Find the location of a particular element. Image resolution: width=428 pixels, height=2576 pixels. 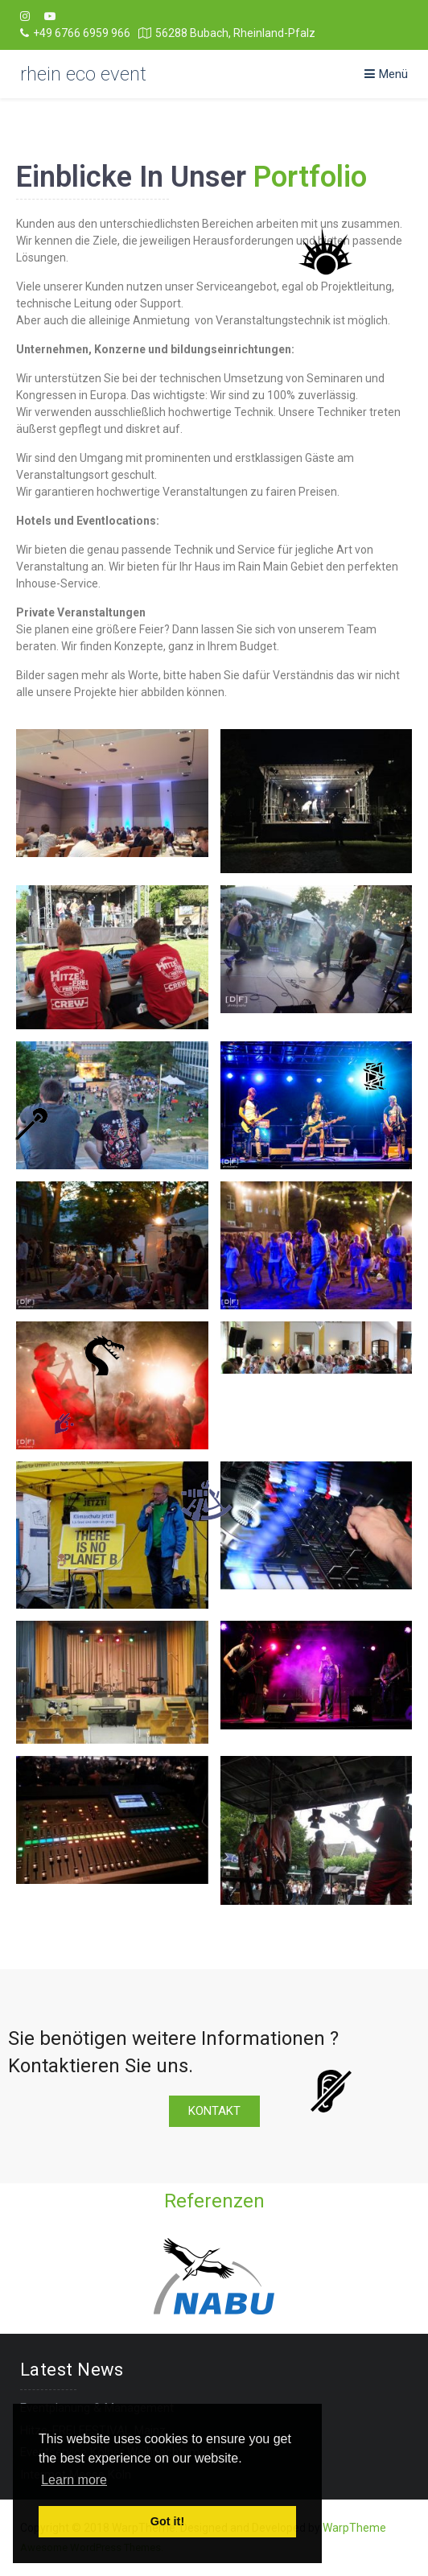

indicates hearing assistance is unavailable is located at coordinates (331, 2091).